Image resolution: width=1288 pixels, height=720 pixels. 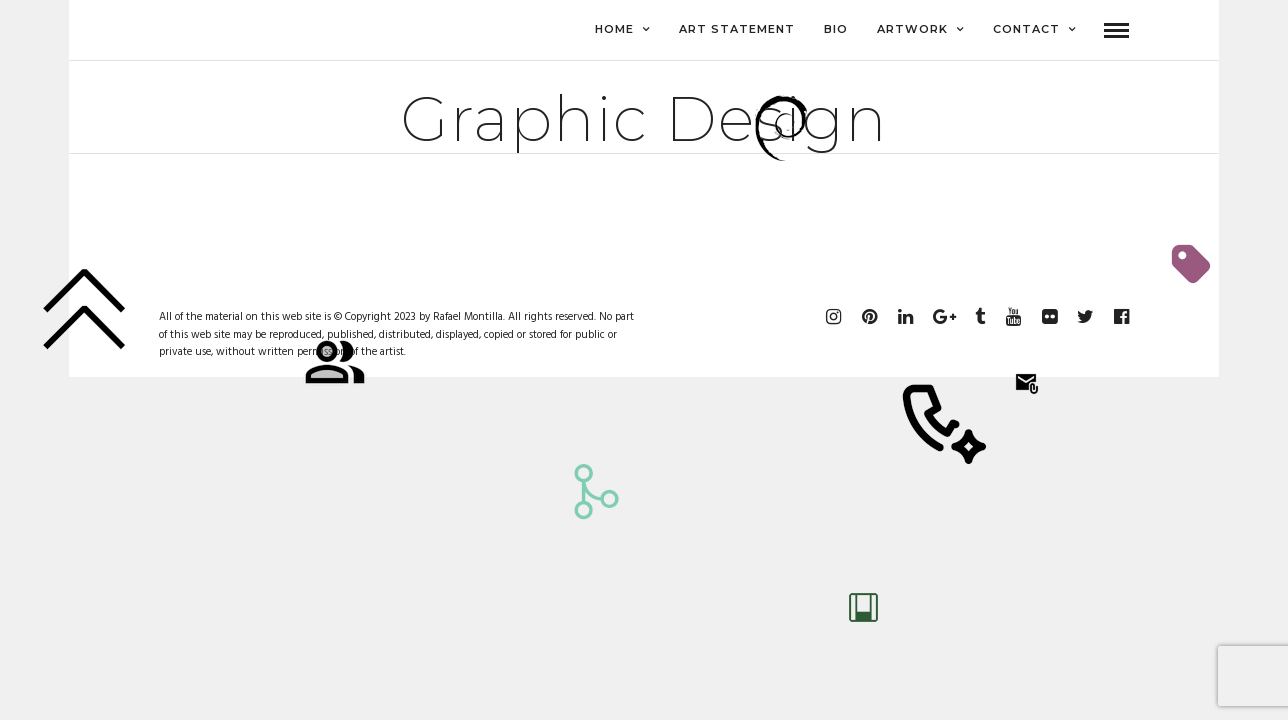 I want to click on collapse code section above, so click(x=86, y=312).